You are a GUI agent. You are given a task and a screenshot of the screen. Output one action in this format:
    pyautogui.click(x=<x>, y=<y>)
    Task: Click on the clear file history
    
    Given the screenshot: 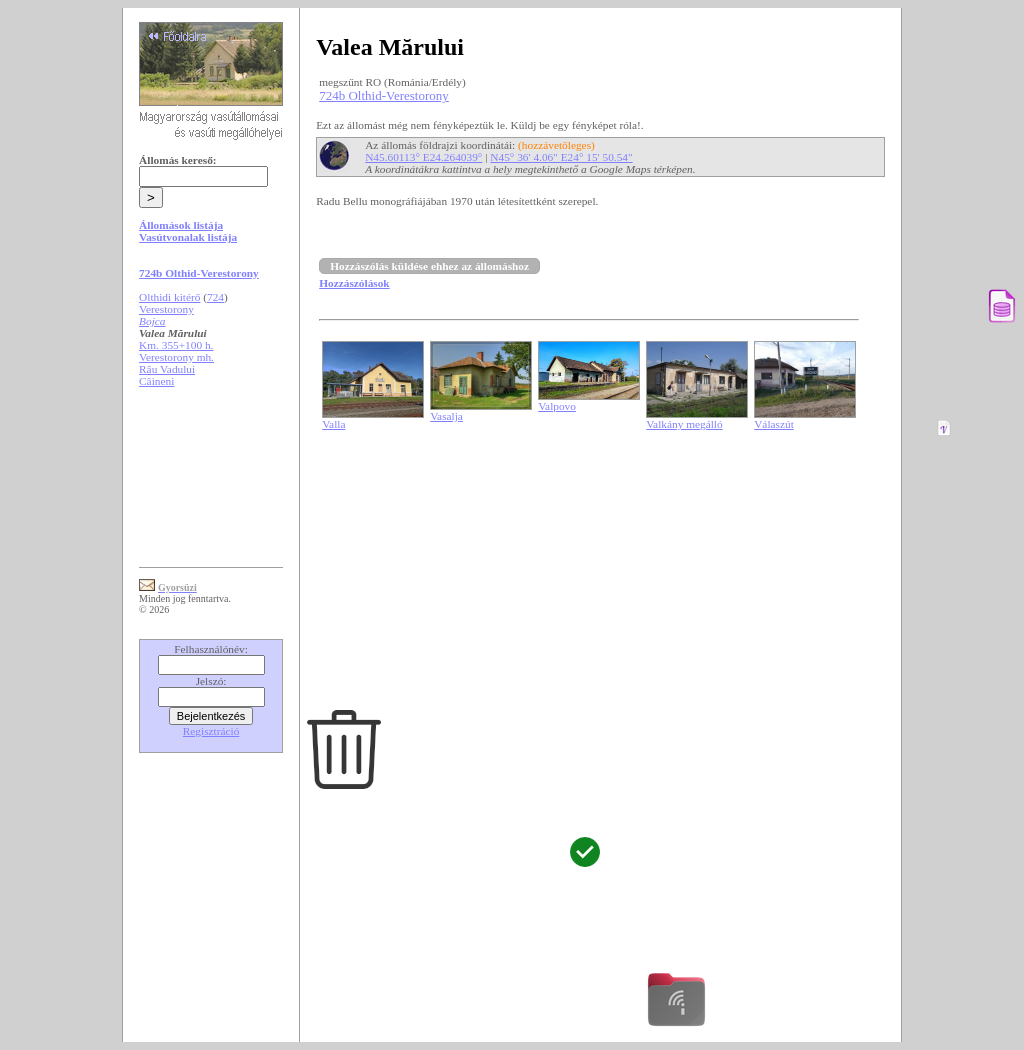 What is the action you would take?
    pyautogui.click(x=346, y=749)
    